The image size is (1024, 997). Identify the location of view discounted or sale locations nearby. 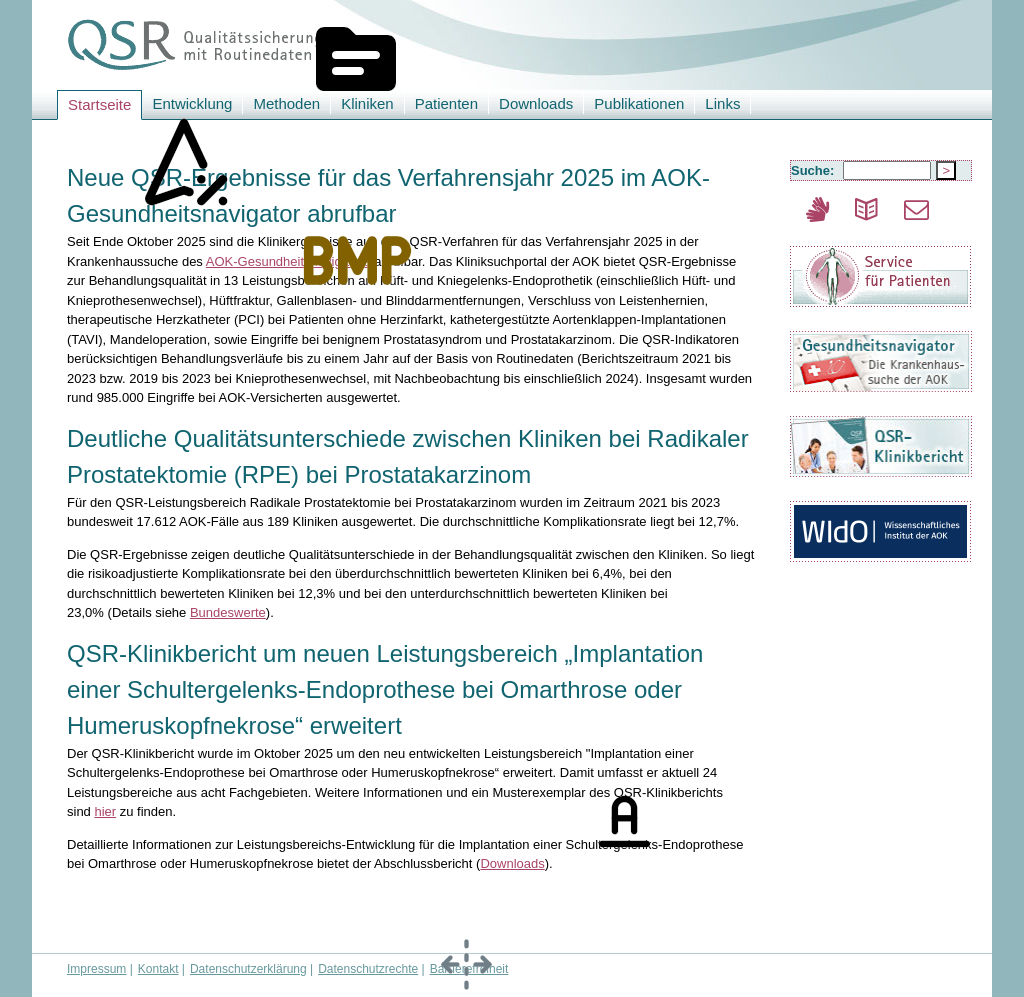
(184, 162).